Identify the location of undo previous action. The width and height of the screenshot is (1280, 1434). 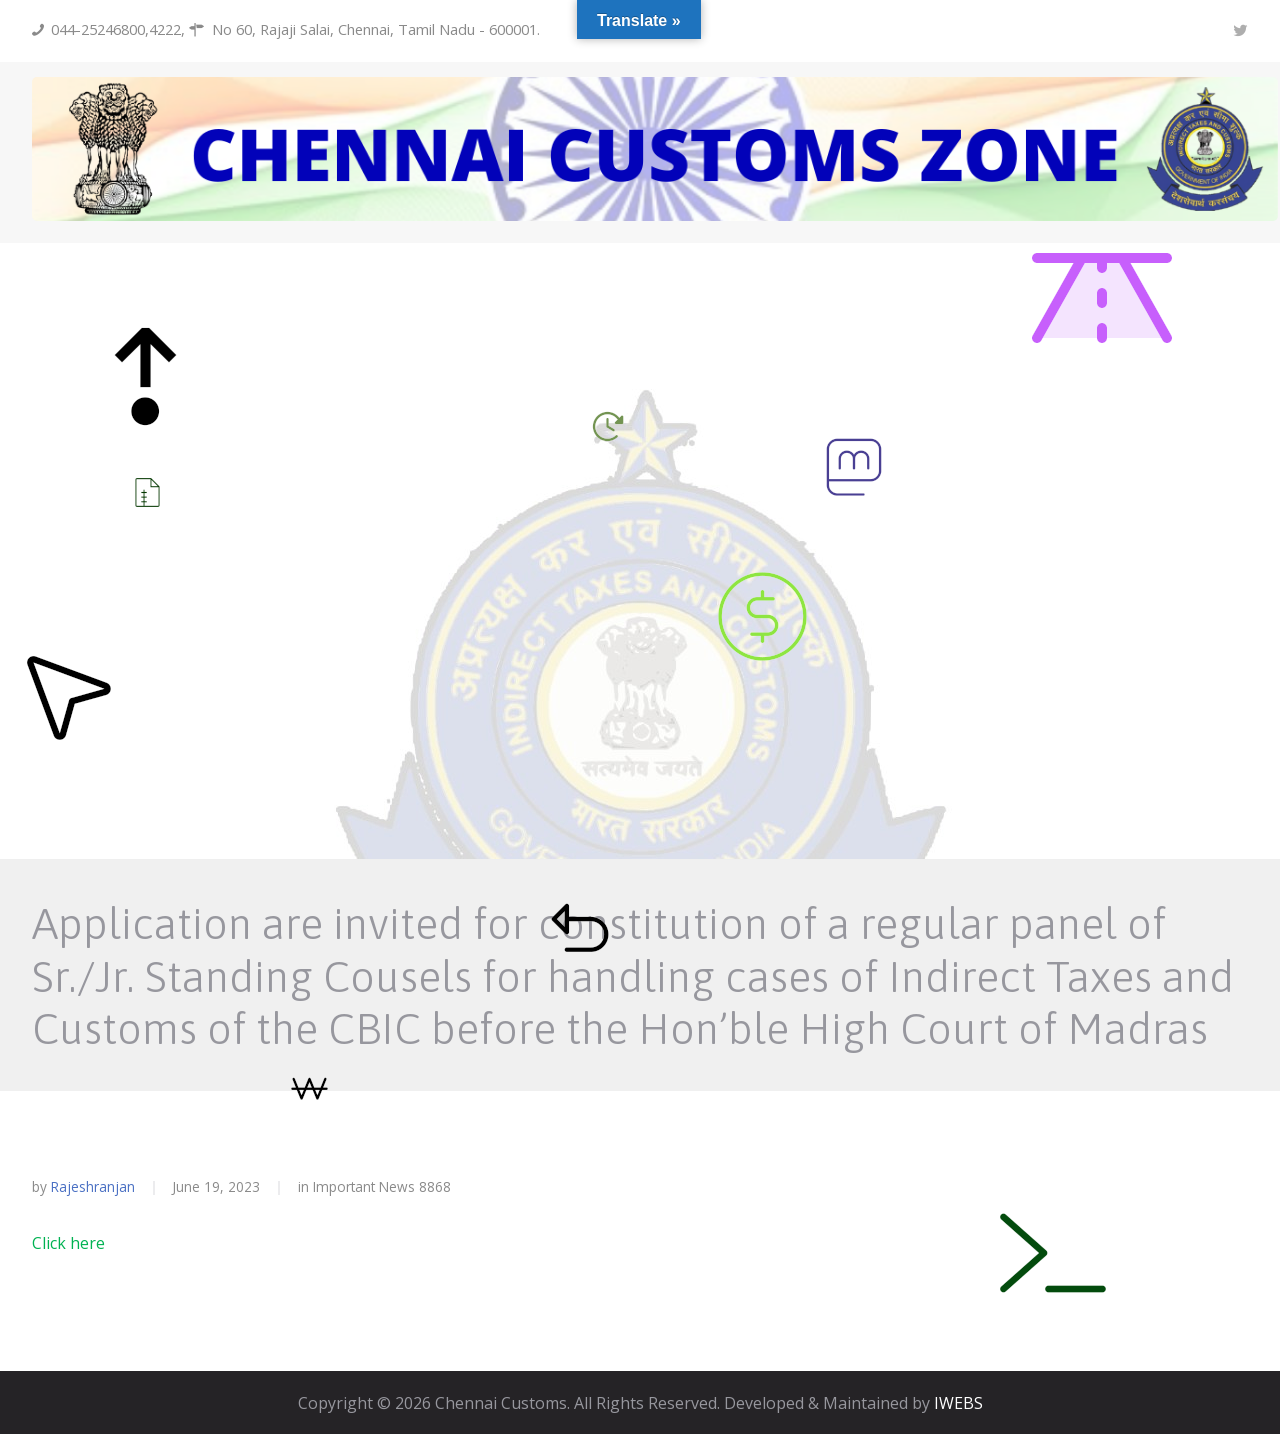
(580, 930).